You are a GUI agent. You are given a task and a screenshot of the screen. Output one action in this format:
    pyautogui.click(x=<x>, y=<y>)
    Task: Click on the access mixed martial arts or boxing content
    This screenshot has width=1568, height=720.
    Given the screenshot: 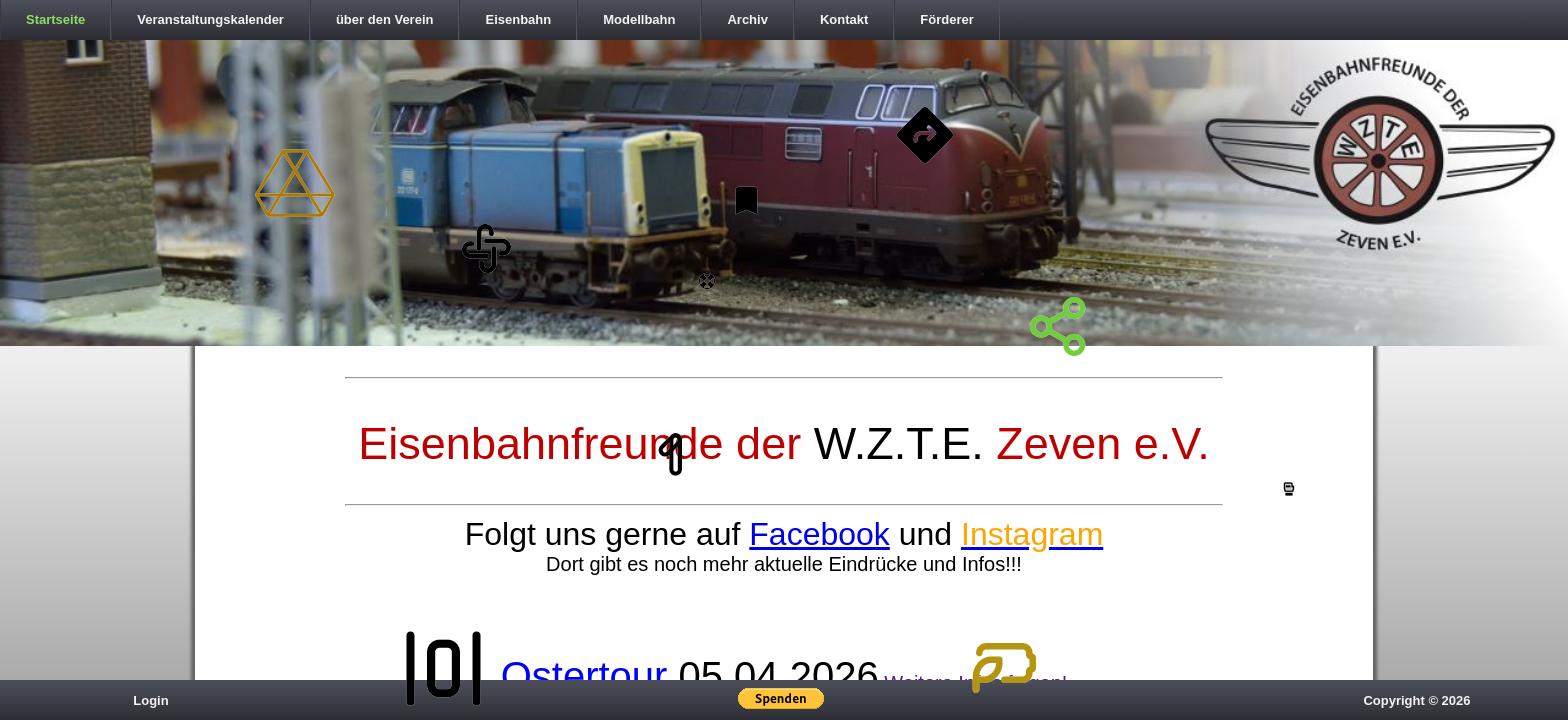 What is the action you would take?
    pyautogui.click(x=1289, y=489)
    